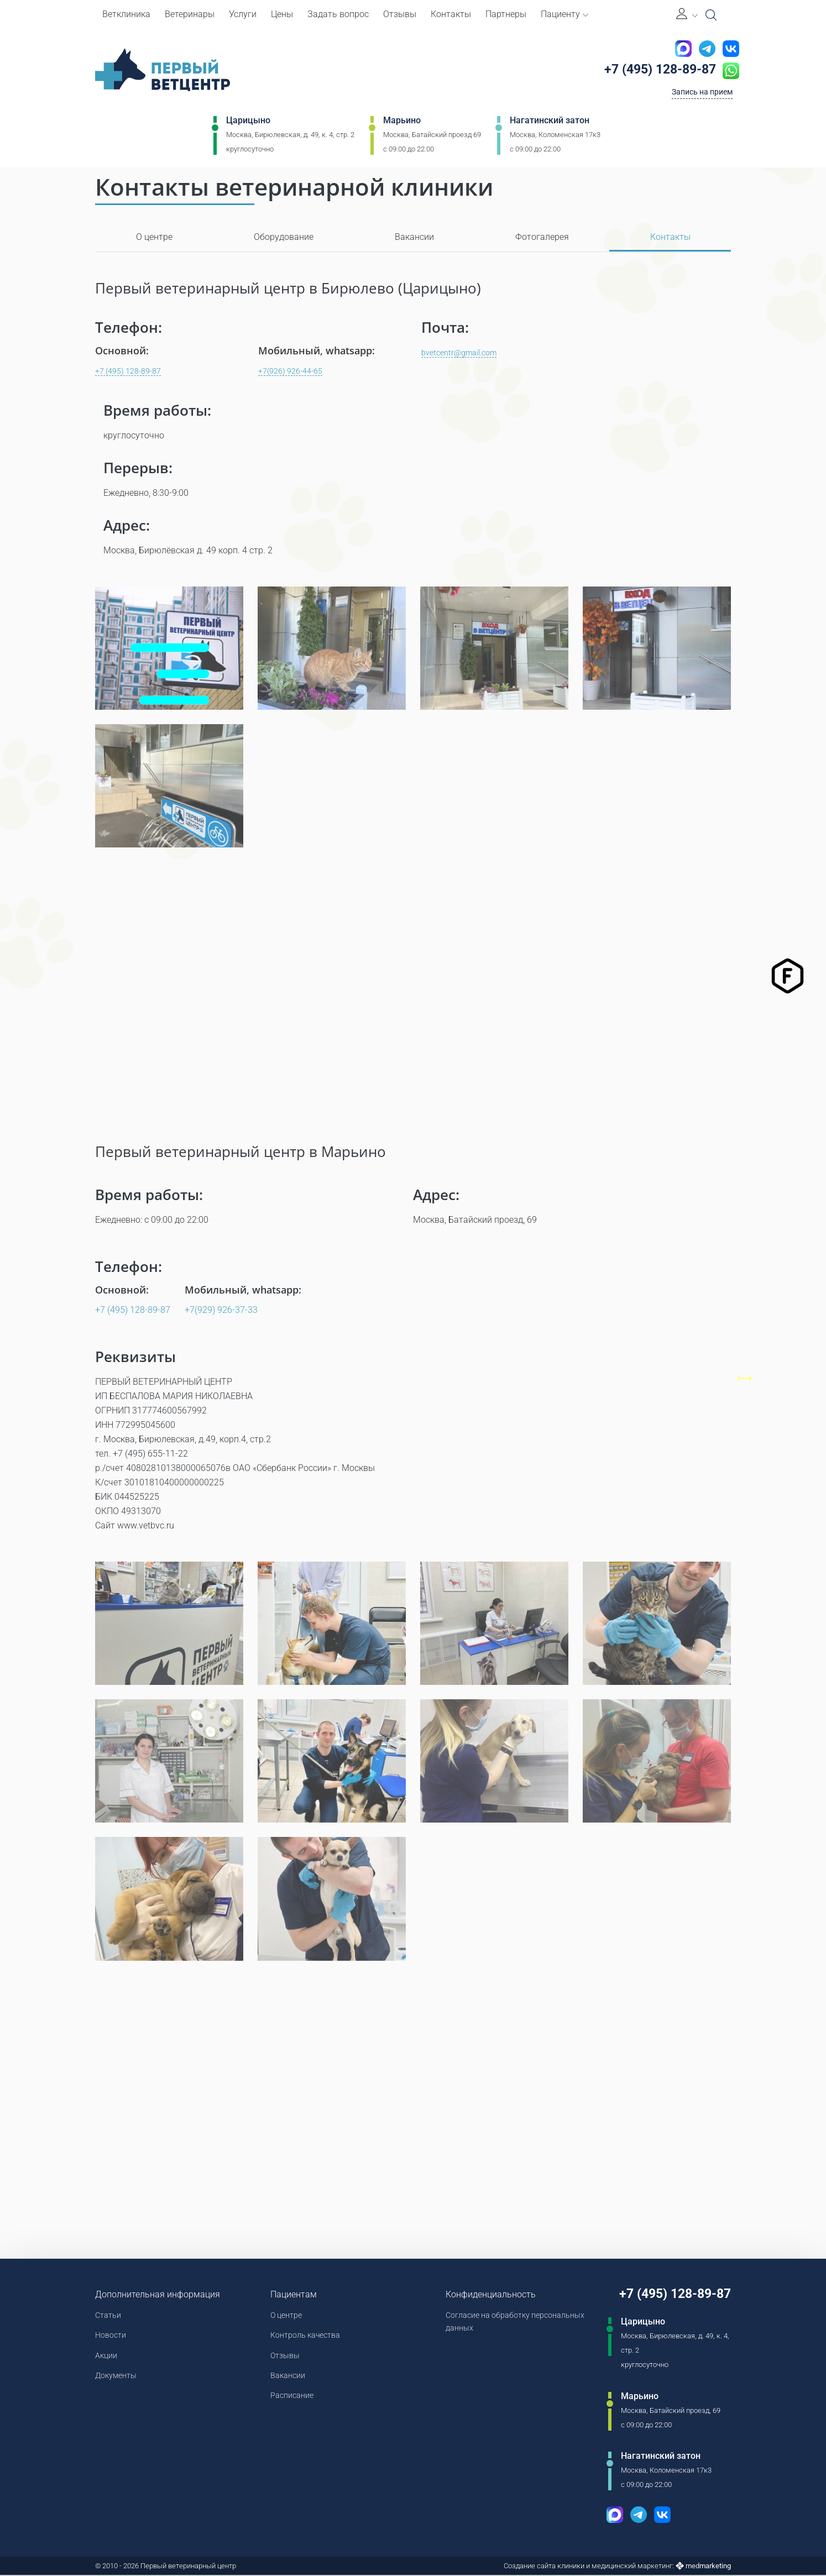  What do you see at coordinates (745, 1378) in the screenshot?
I see `move item to the end of a list` at bounding box center [745, 1378].